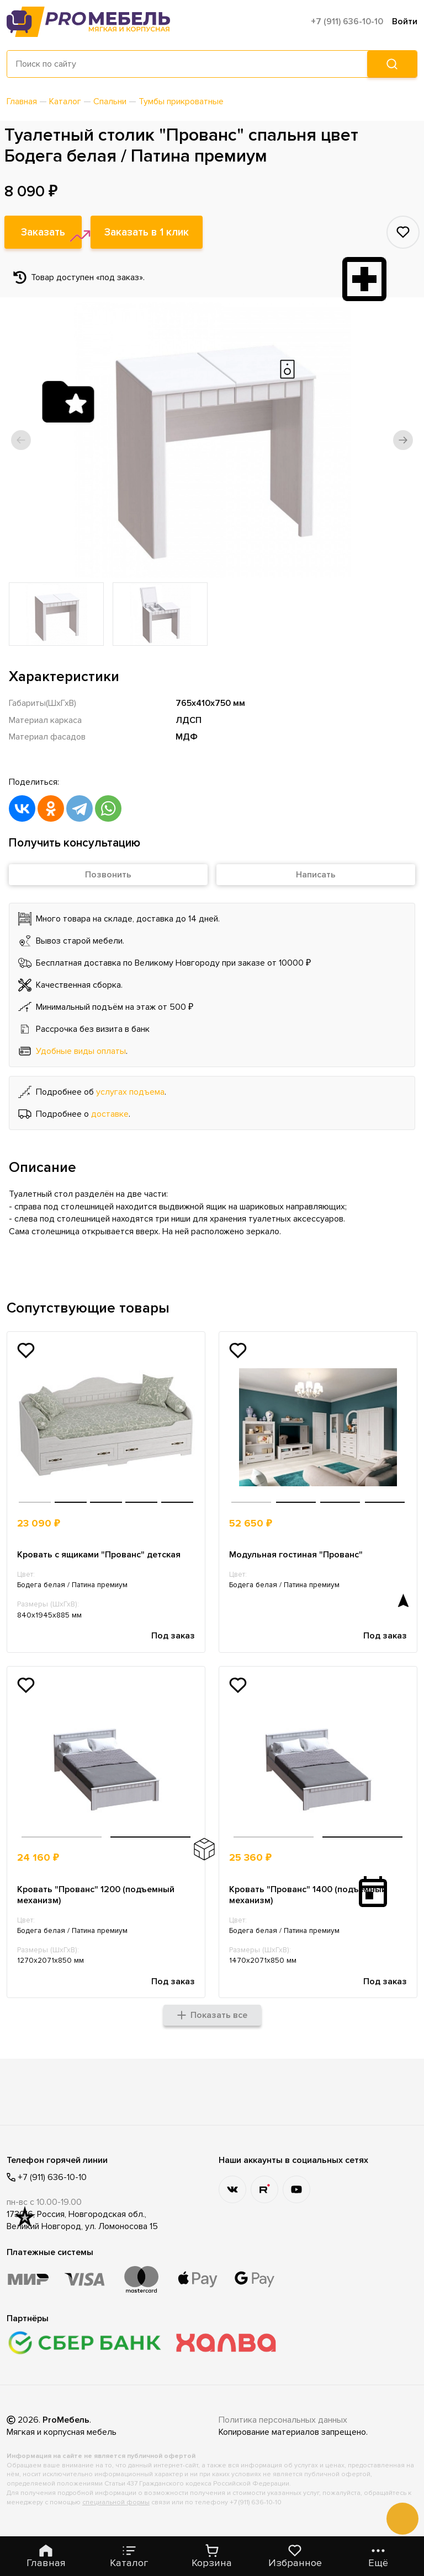 The height and width of the screenshot is (2576, 424). Describe the element at coordinates (373, 1893) in the screenshot. I see `view today's date or events` at that location.